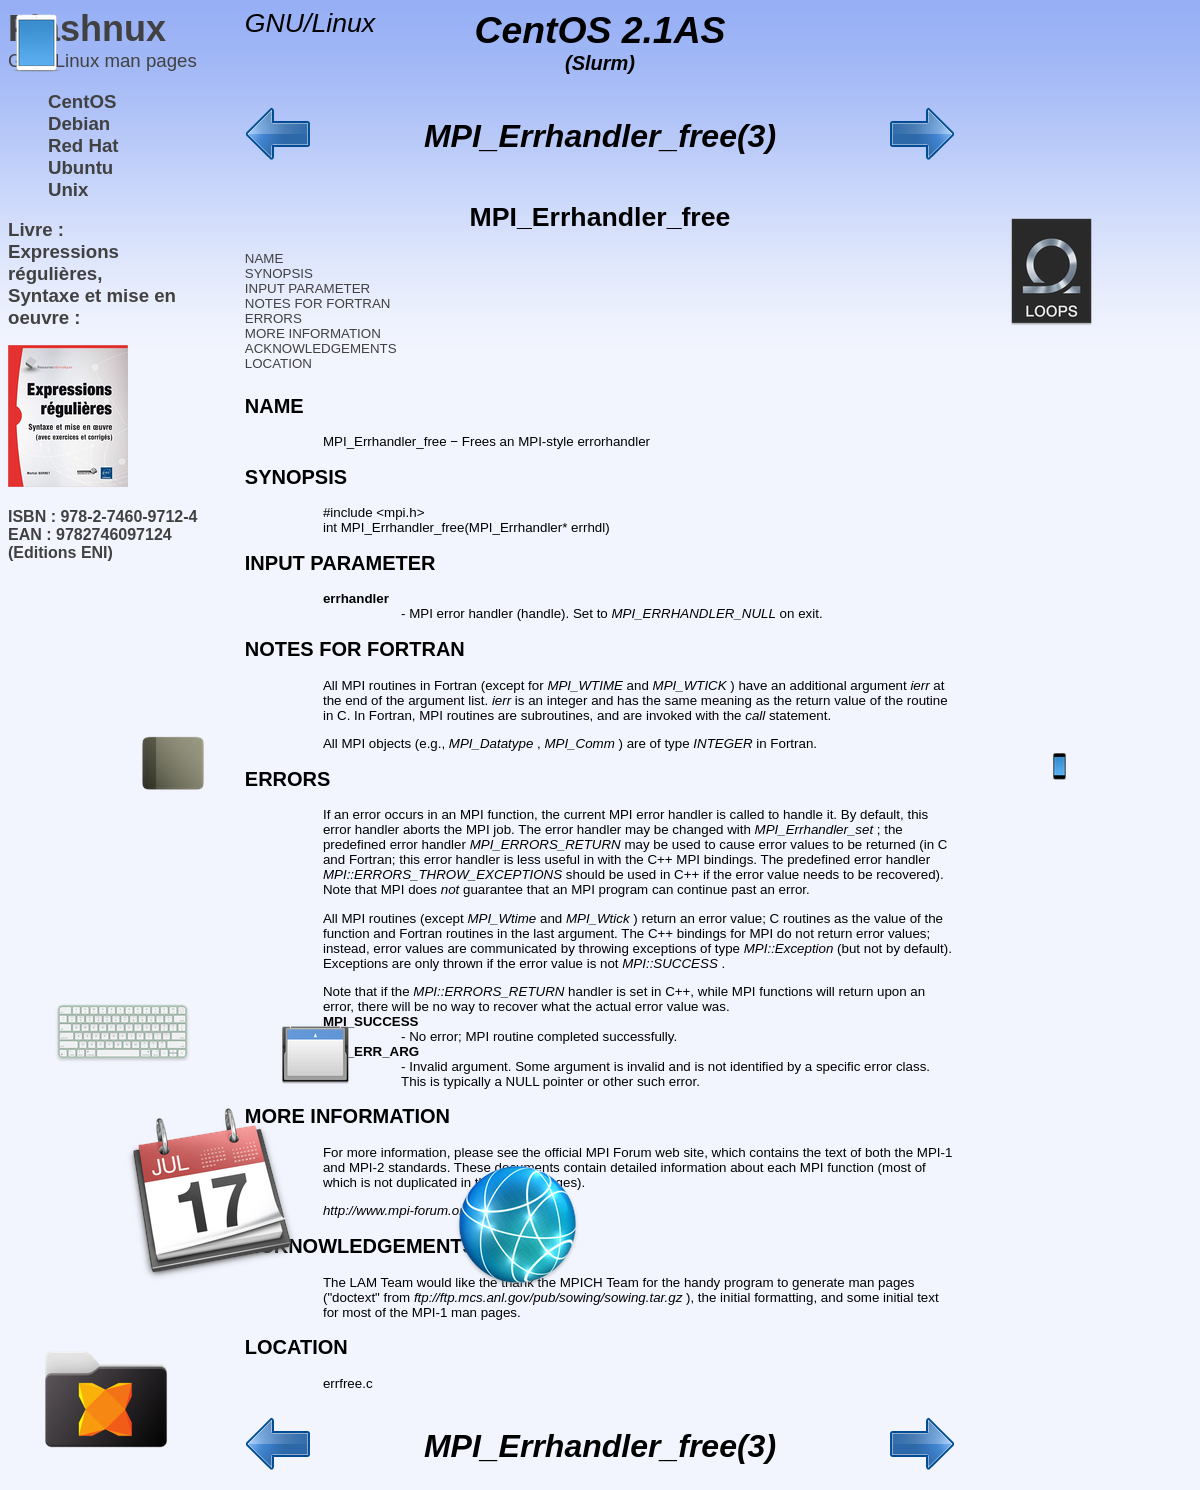 The image size is (1200, 1490). What do you see at coordinates (1051, 273) in the screenshot?
I see `manage Apple Loops storage in GarageBand` at bounding box center [1051, 273].